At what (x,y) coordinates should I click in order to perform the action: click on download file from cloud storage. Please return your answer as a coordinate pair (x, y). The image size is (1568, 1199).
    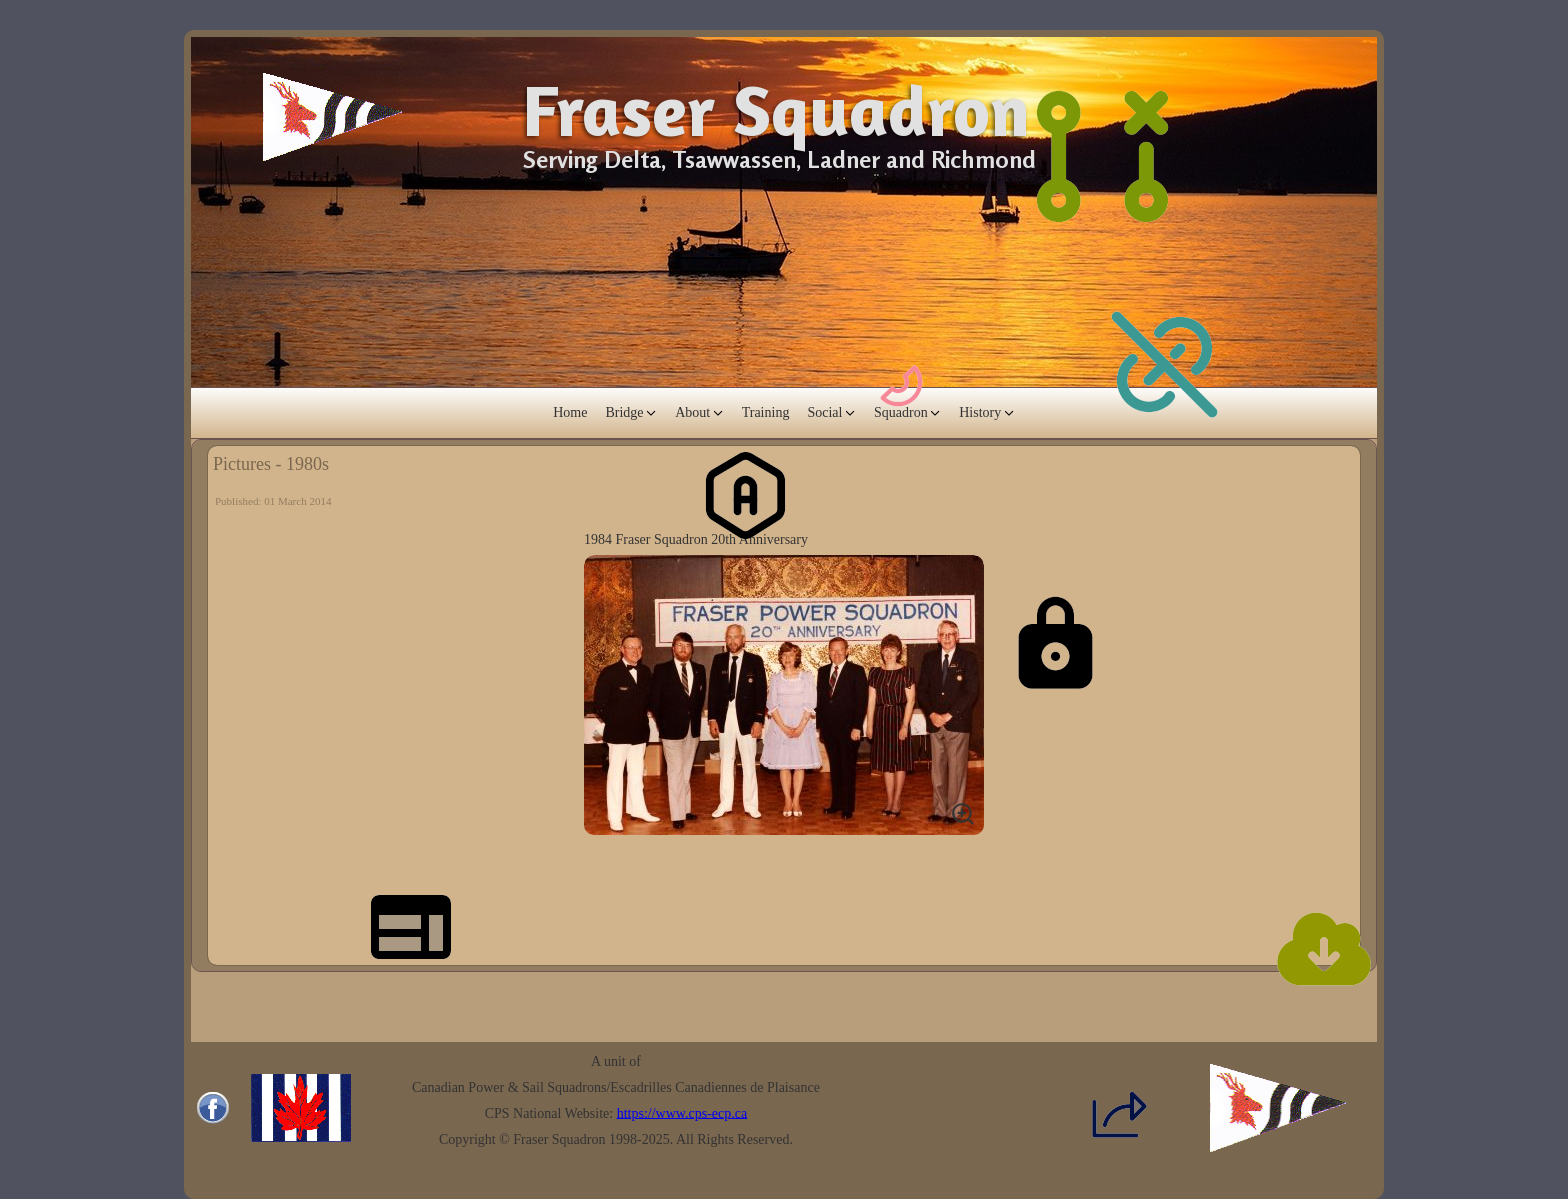
    Looking at the image, I should click on (1324, 949).